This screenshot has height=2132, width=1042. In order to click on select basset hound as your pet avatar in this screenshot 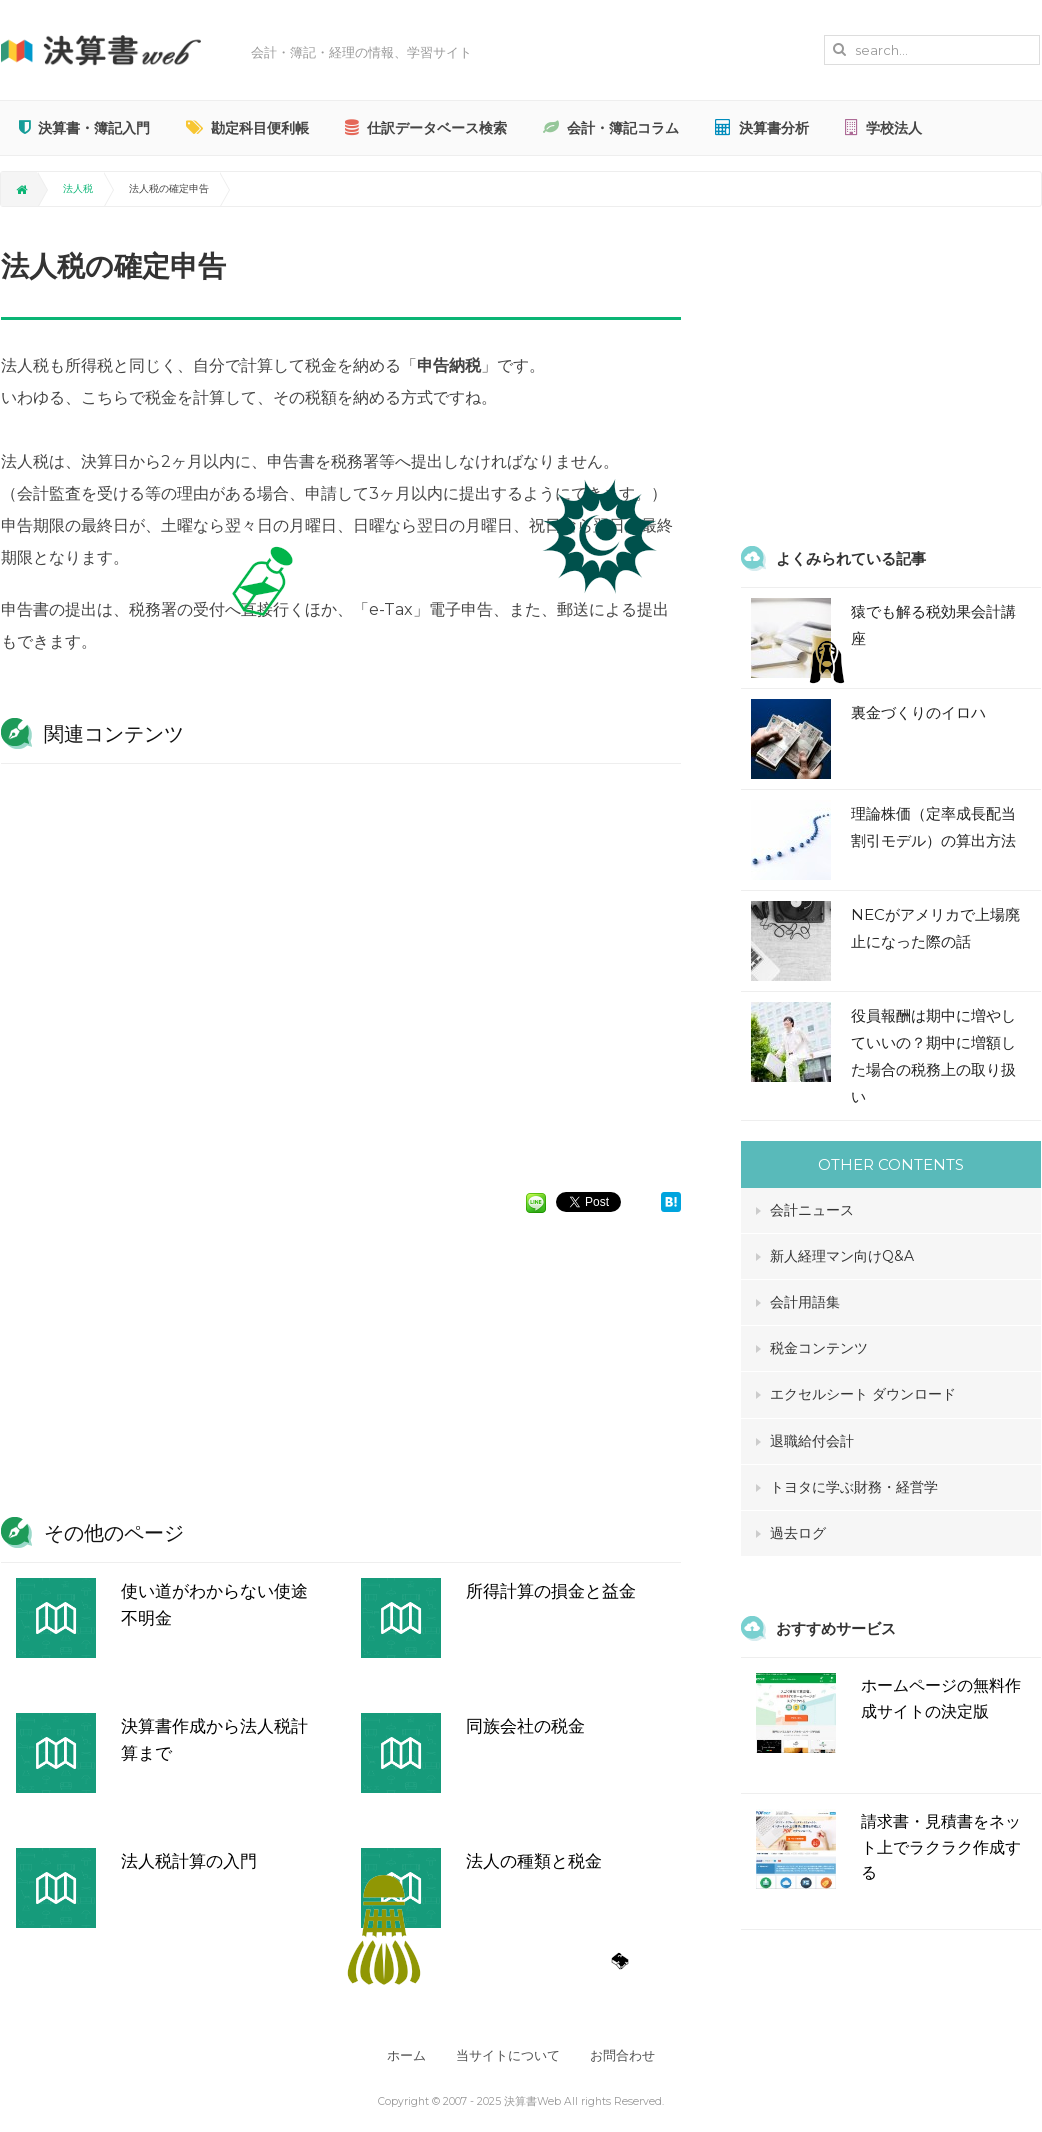, I will do `click(827, 662)`.